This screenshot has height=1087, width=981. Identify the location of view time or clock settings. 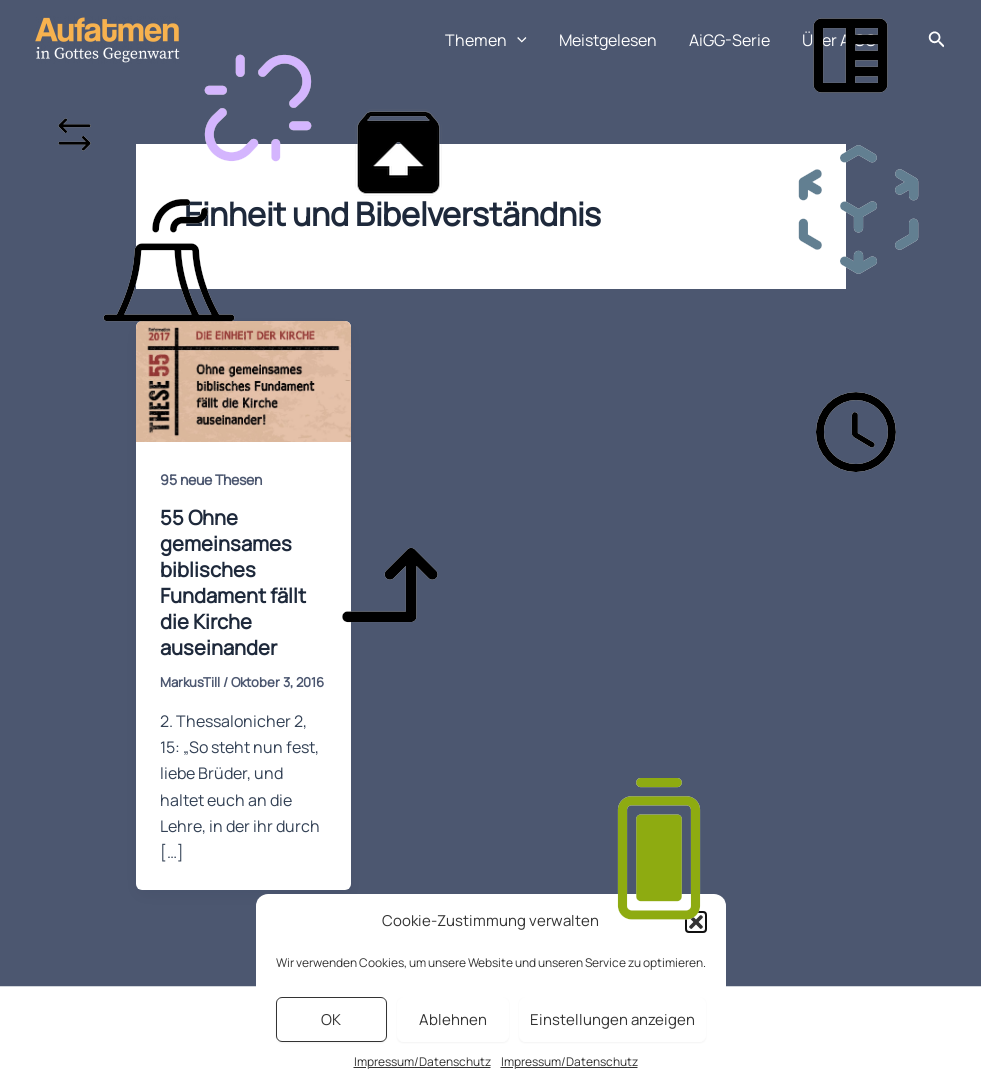
(856, 432).